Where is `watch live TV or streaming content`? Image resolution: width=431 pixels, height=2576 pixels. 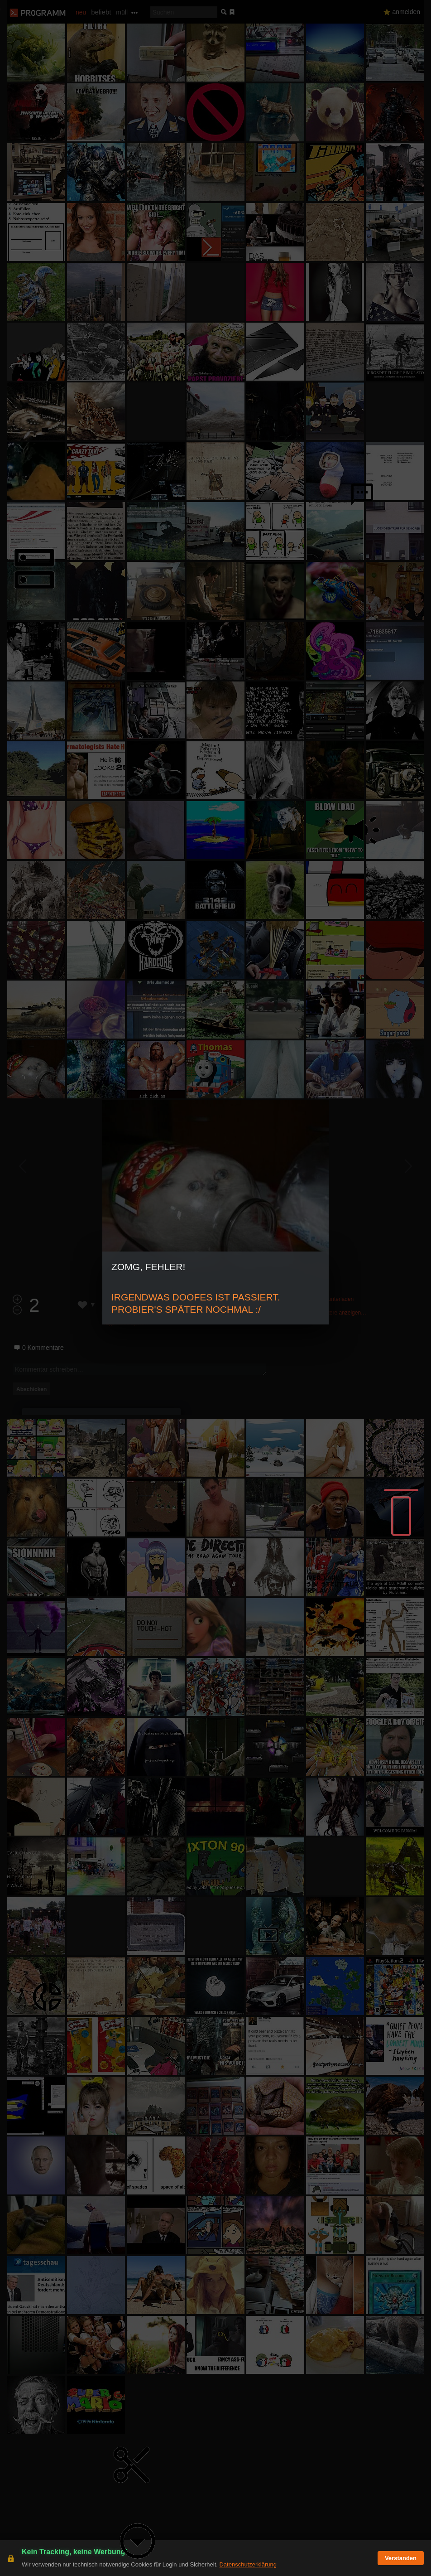
watch live TV or streaming content is located at coordinates (268, 1933).